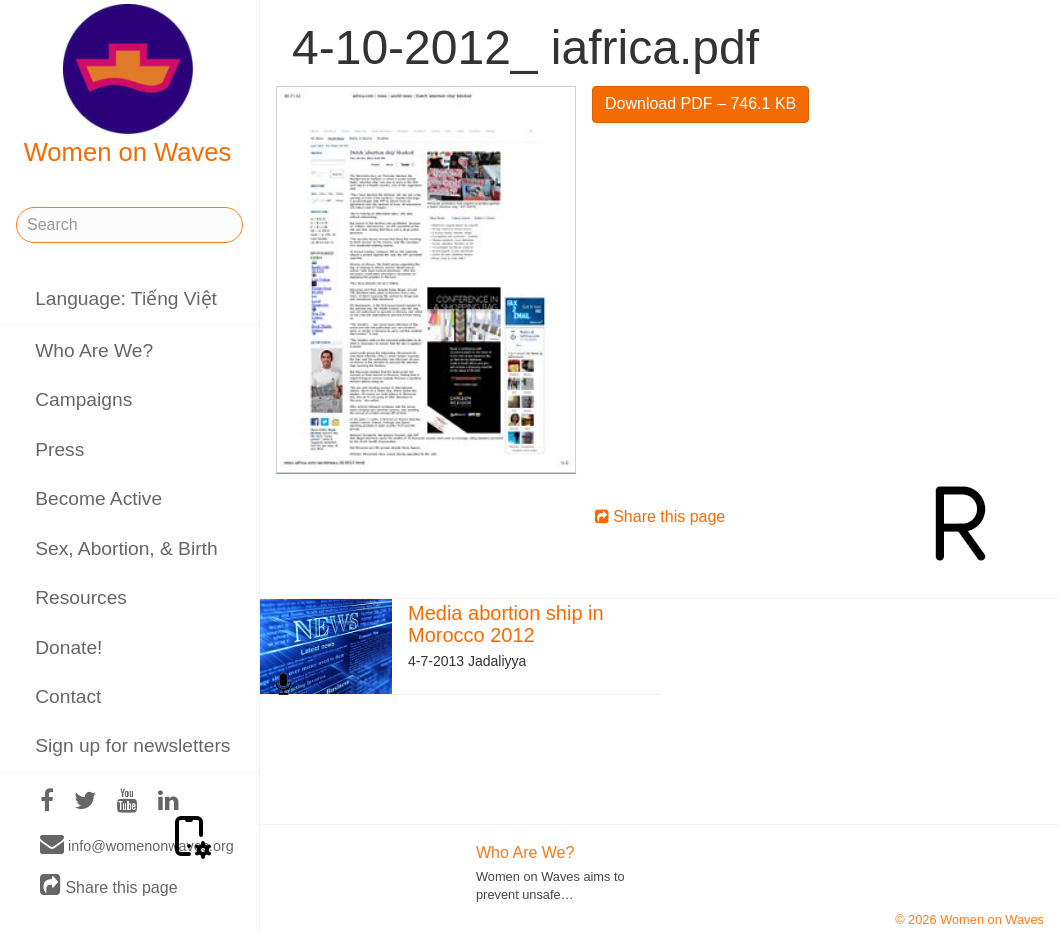 The height and width of the screenshot is (932, 1060). Describe the element at coordinates (283, 684) in the screenshot. I see `tap to start voice input` at that location.